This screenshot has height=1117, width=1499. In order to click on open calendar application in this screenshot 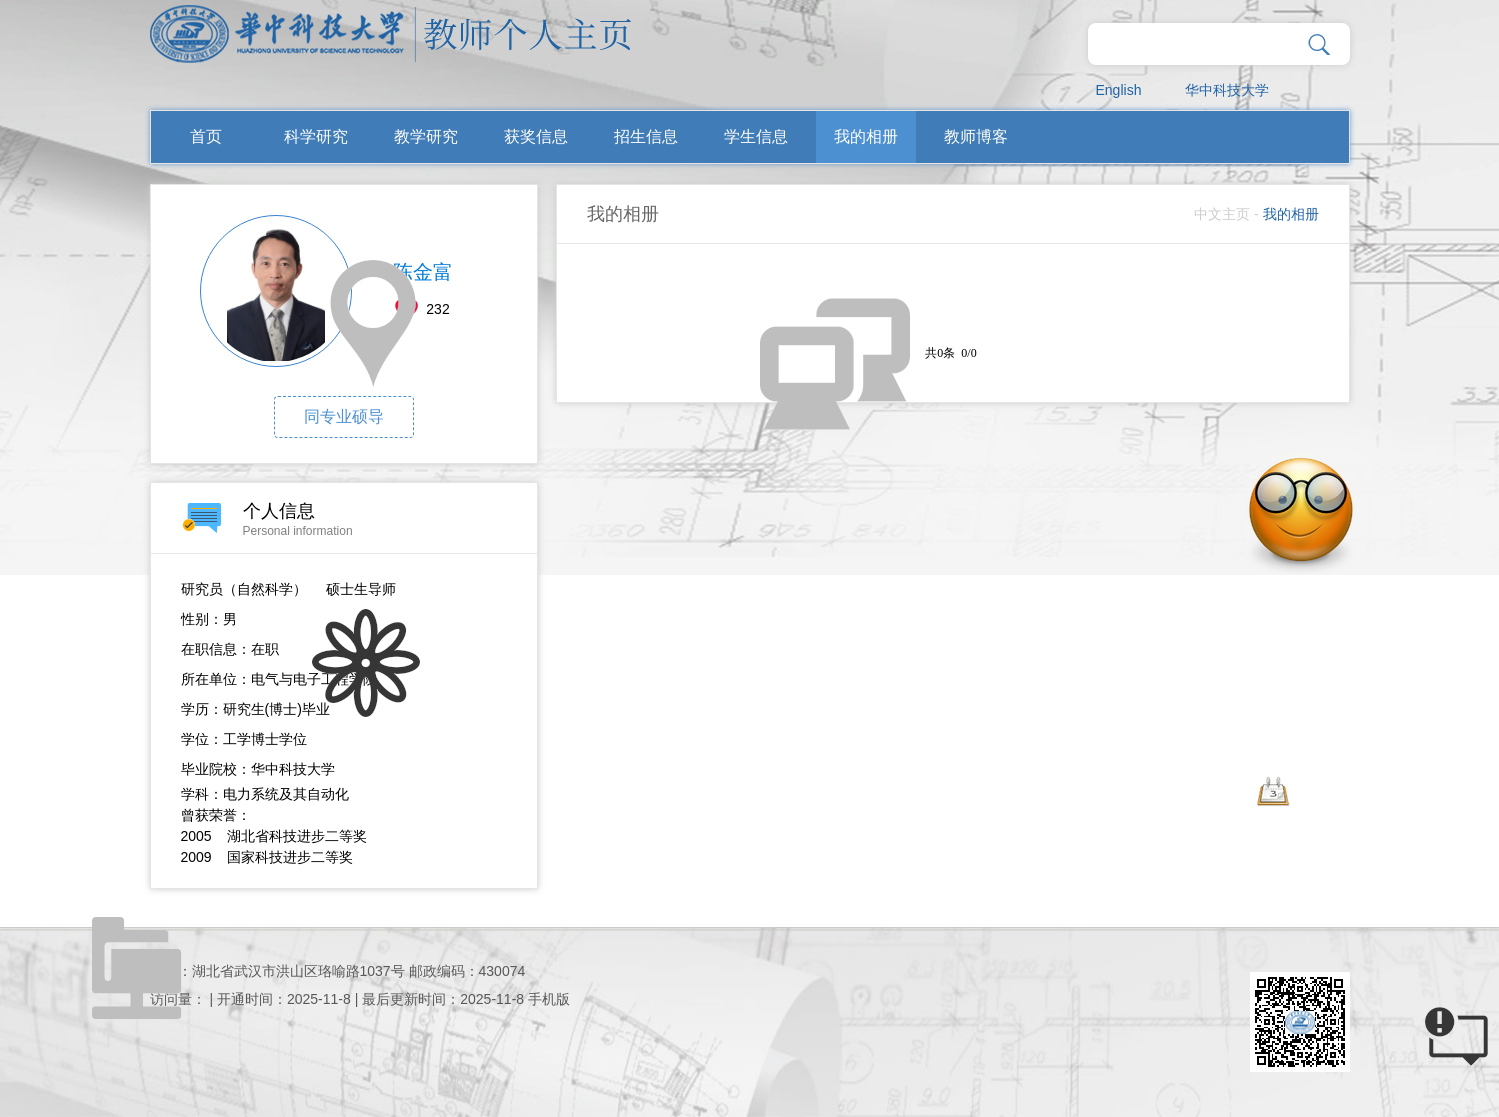, I will do `click(1273, 793)`.